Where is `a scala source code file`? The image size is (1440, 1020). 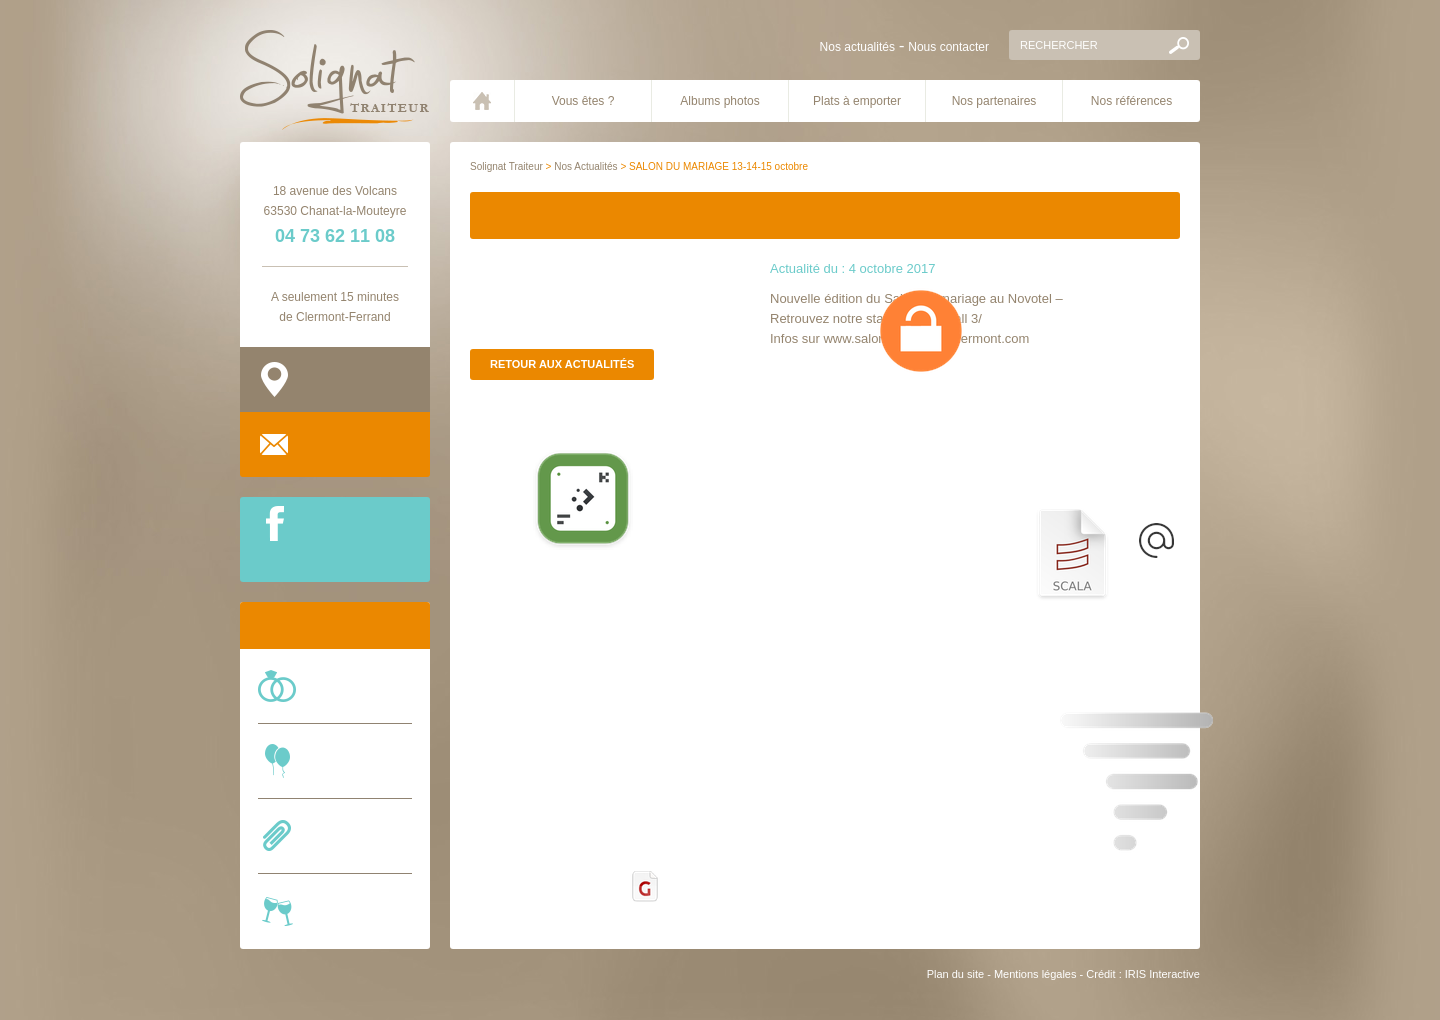 a scala source code file is located at coordinates (1072, 554).